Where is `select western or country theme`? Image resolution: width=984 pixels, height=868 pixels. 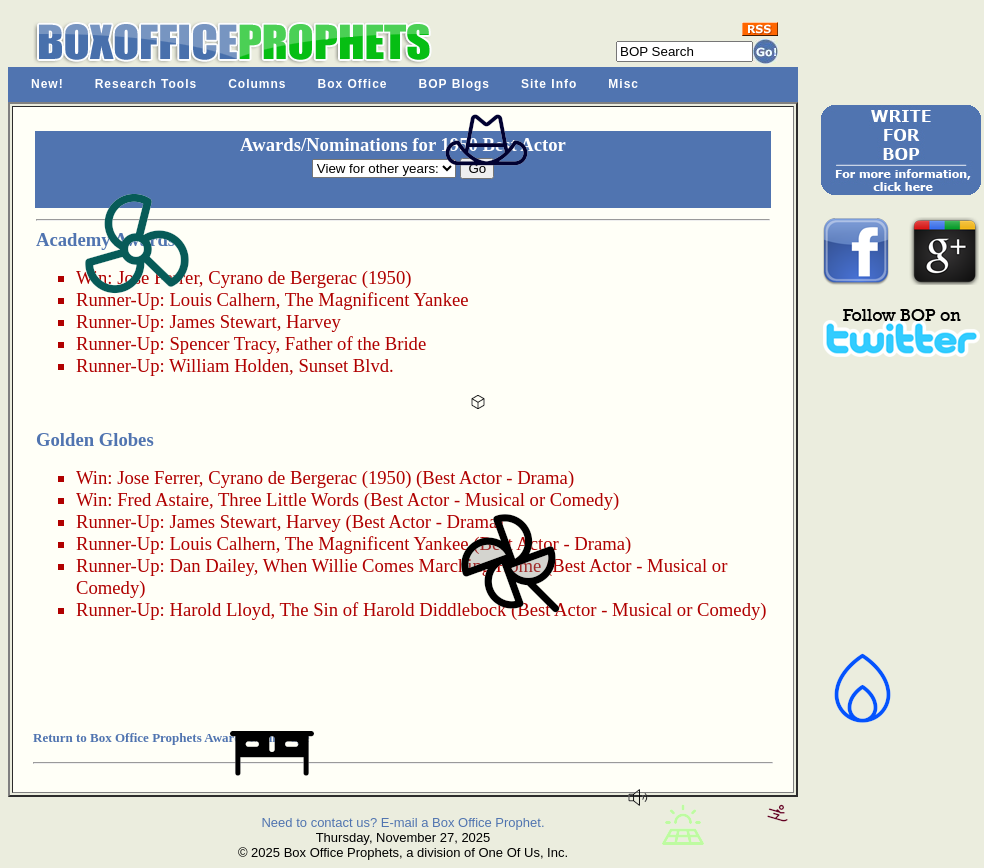 select western or country theme is located at coordinates (486, 142).